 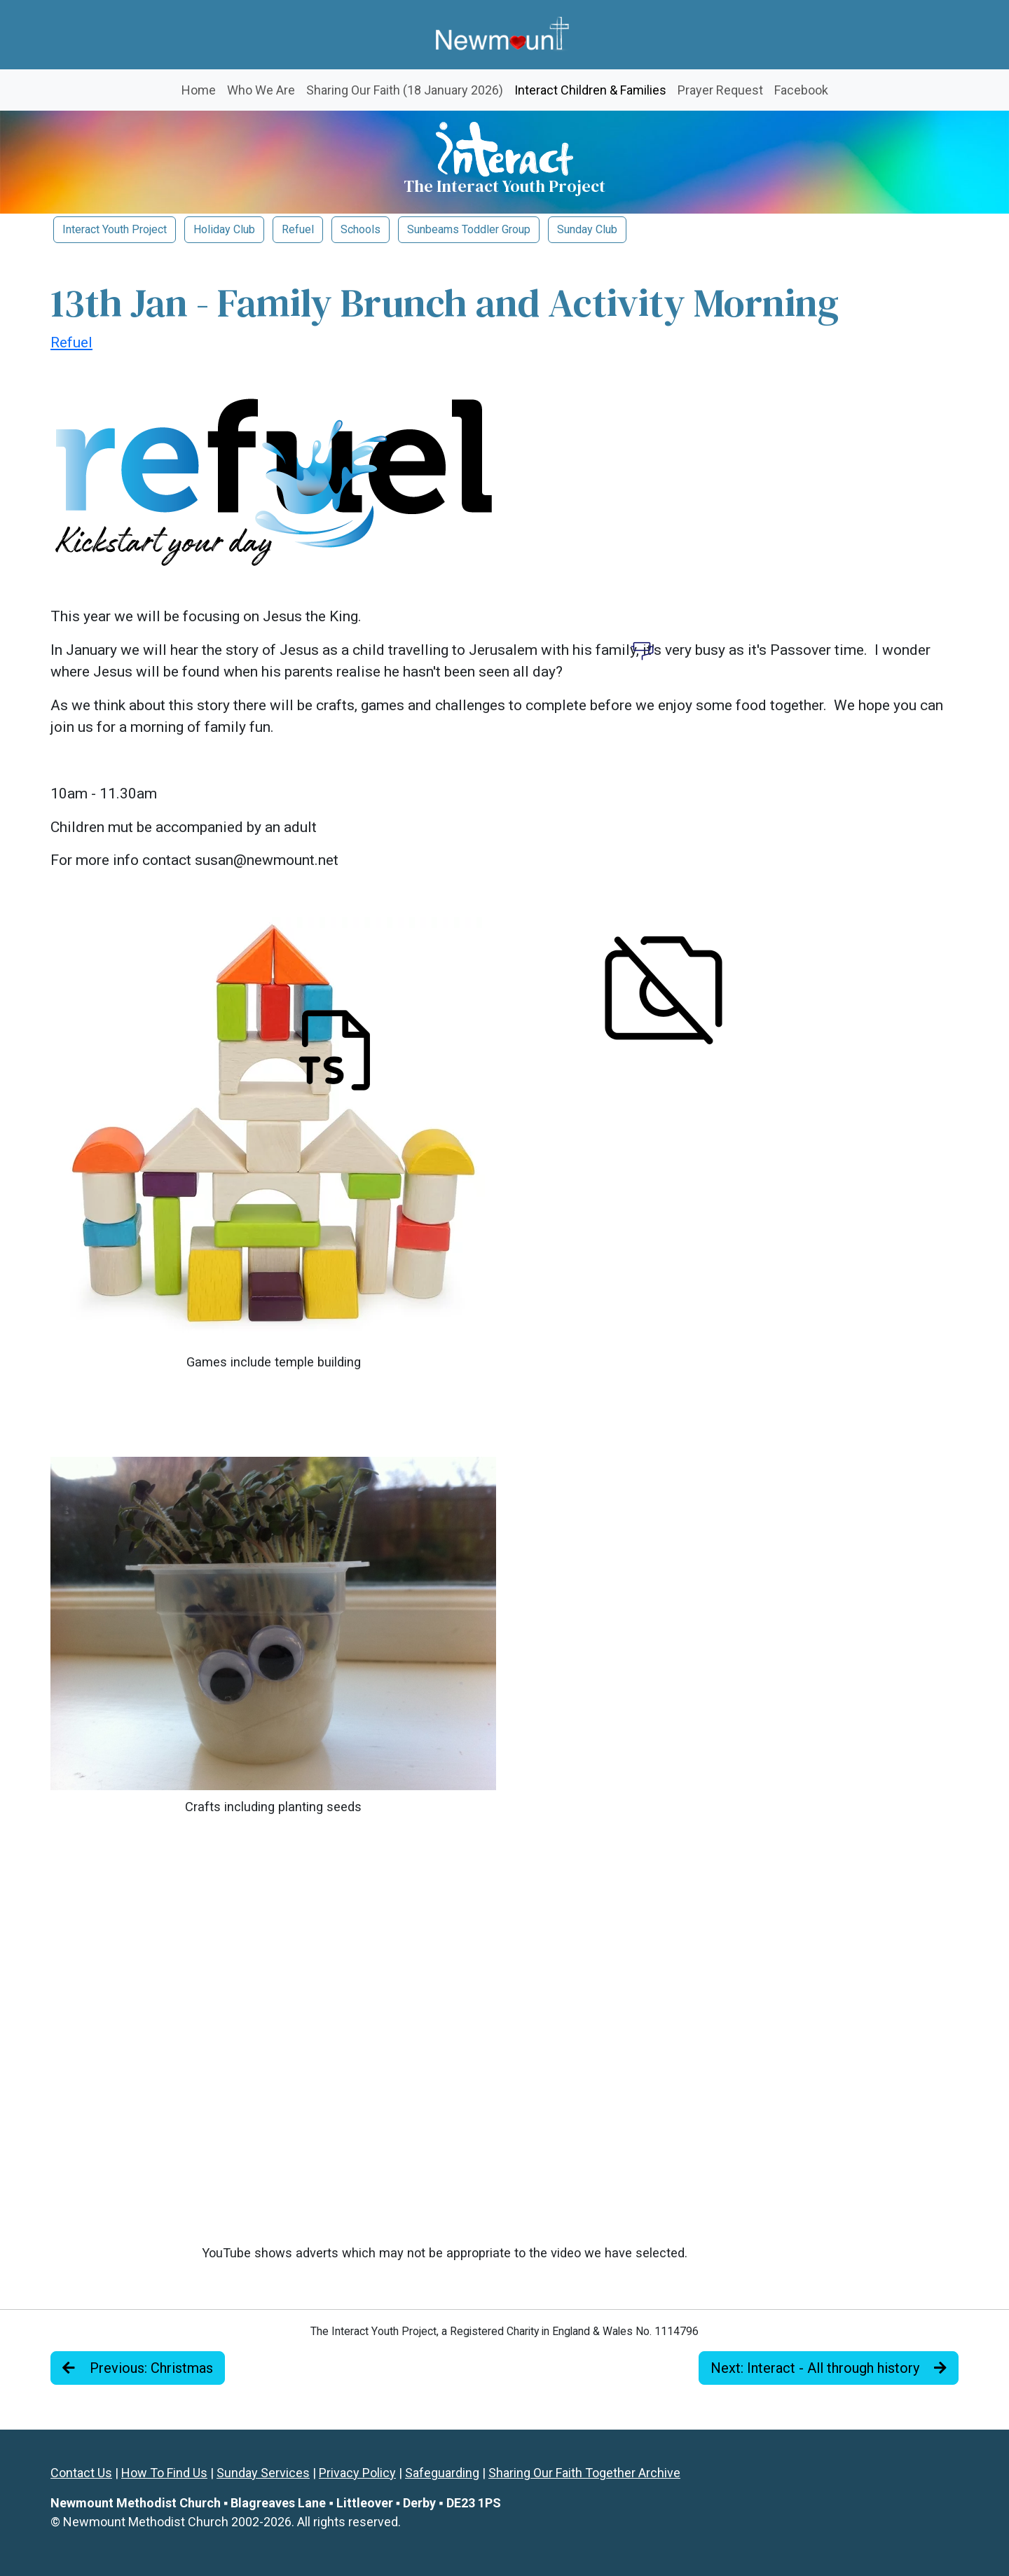 What do you see at coordinates (336, 1050) in the screenshot?
I see `a TypeScript file` at bounding box center [336, 1050].